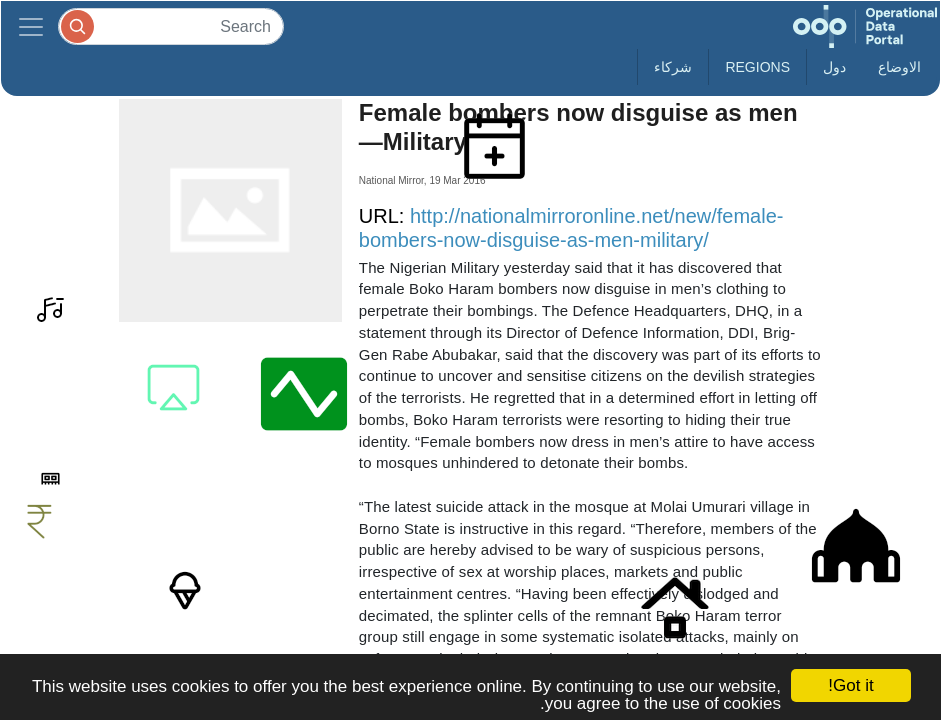 This screenshot has width=941, height=720. Describe the element at coordinates (304, 394) in the screenshot. I see `toggle triangle waveform in audio settings` at that location.